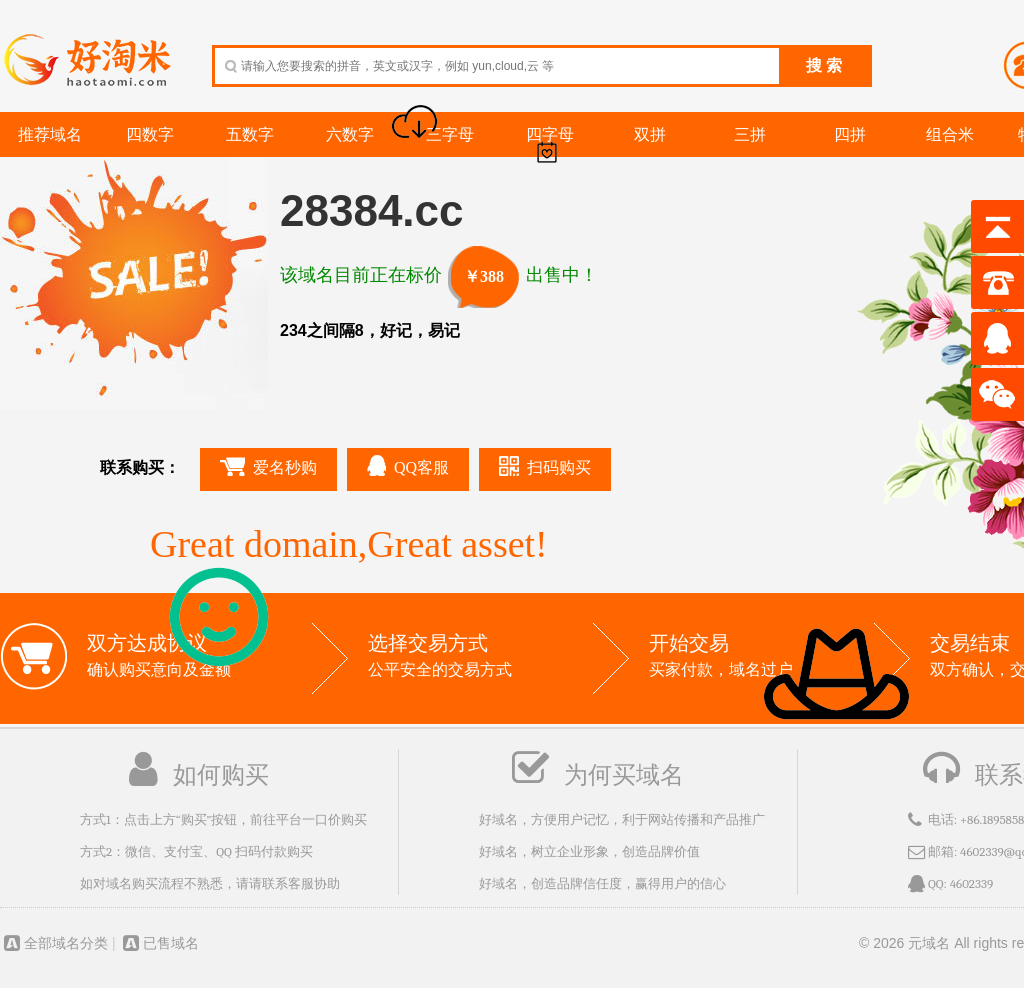 The height and width of the screenshot is (988, 1024). I want to click on select cowboy hat avatar or profile accessory, so click(836, 678).